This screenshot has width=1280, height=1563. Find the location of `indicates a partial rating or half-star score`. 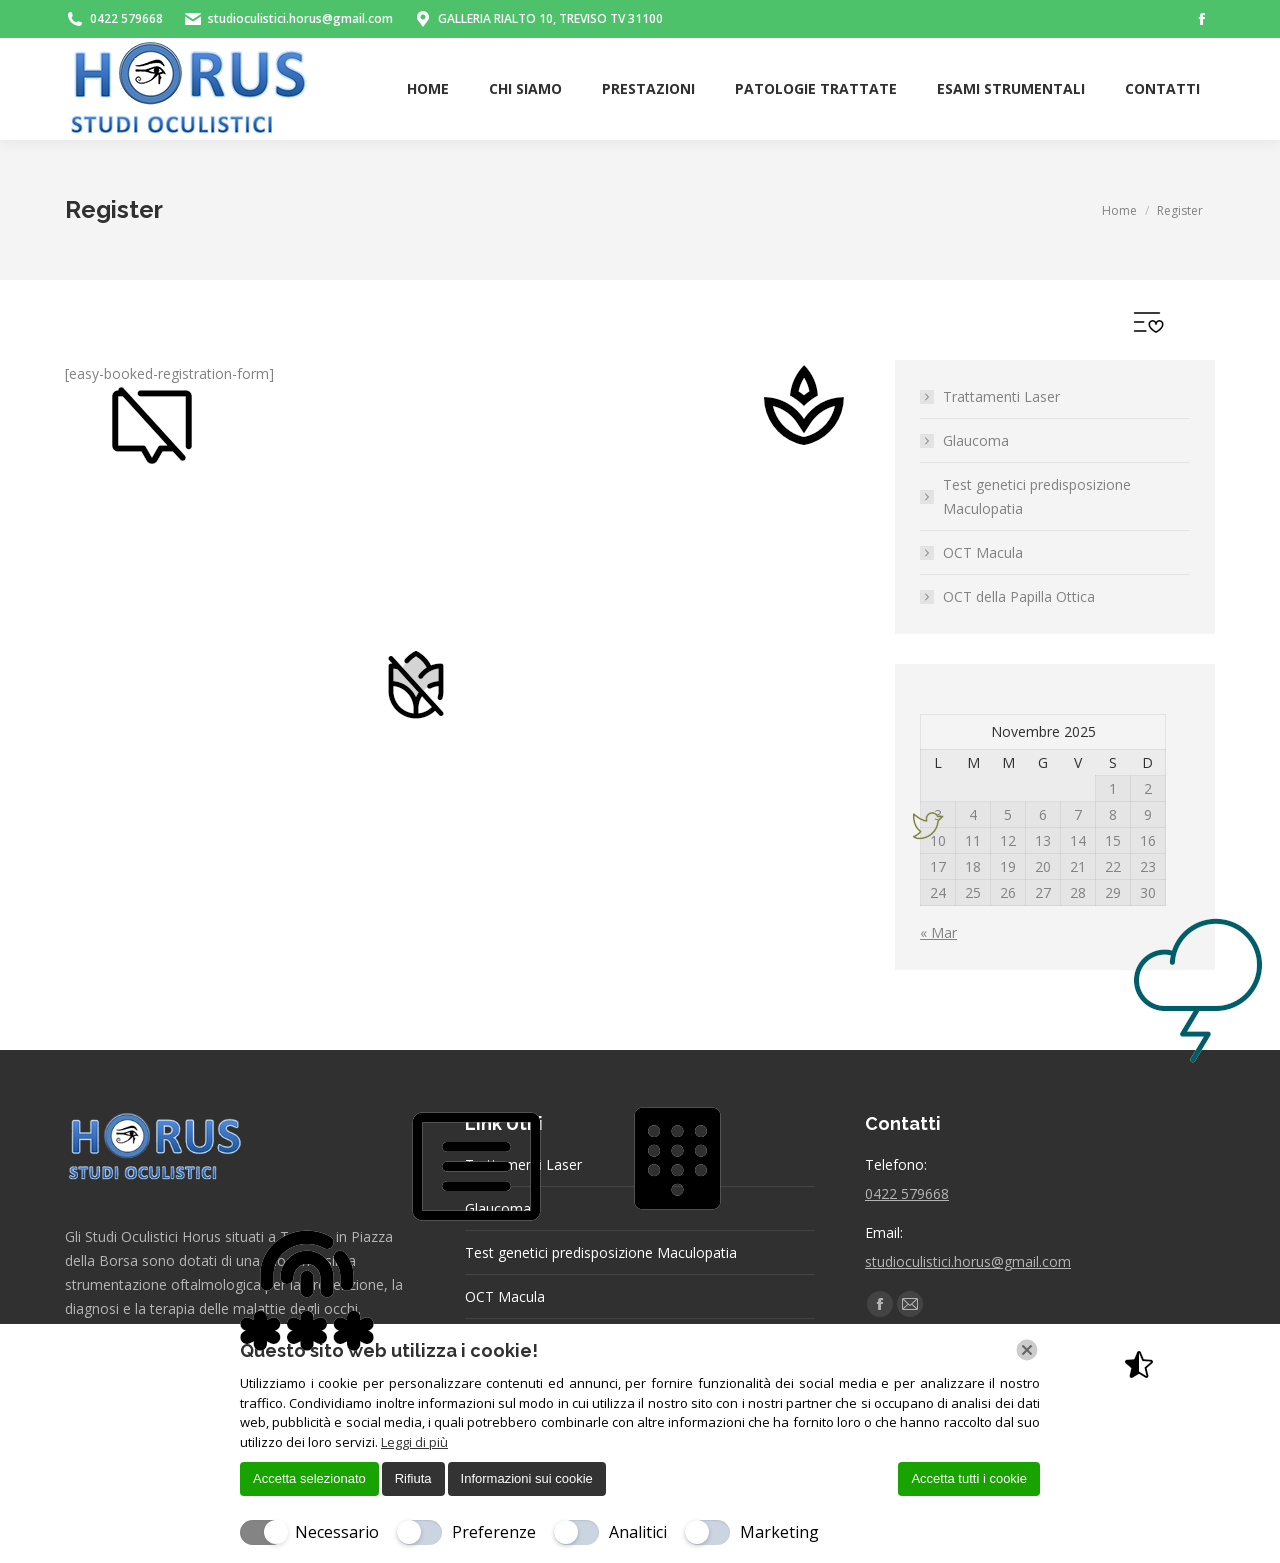

indicates a partial rating or half-star score is located at coordinates (1139, 1365).